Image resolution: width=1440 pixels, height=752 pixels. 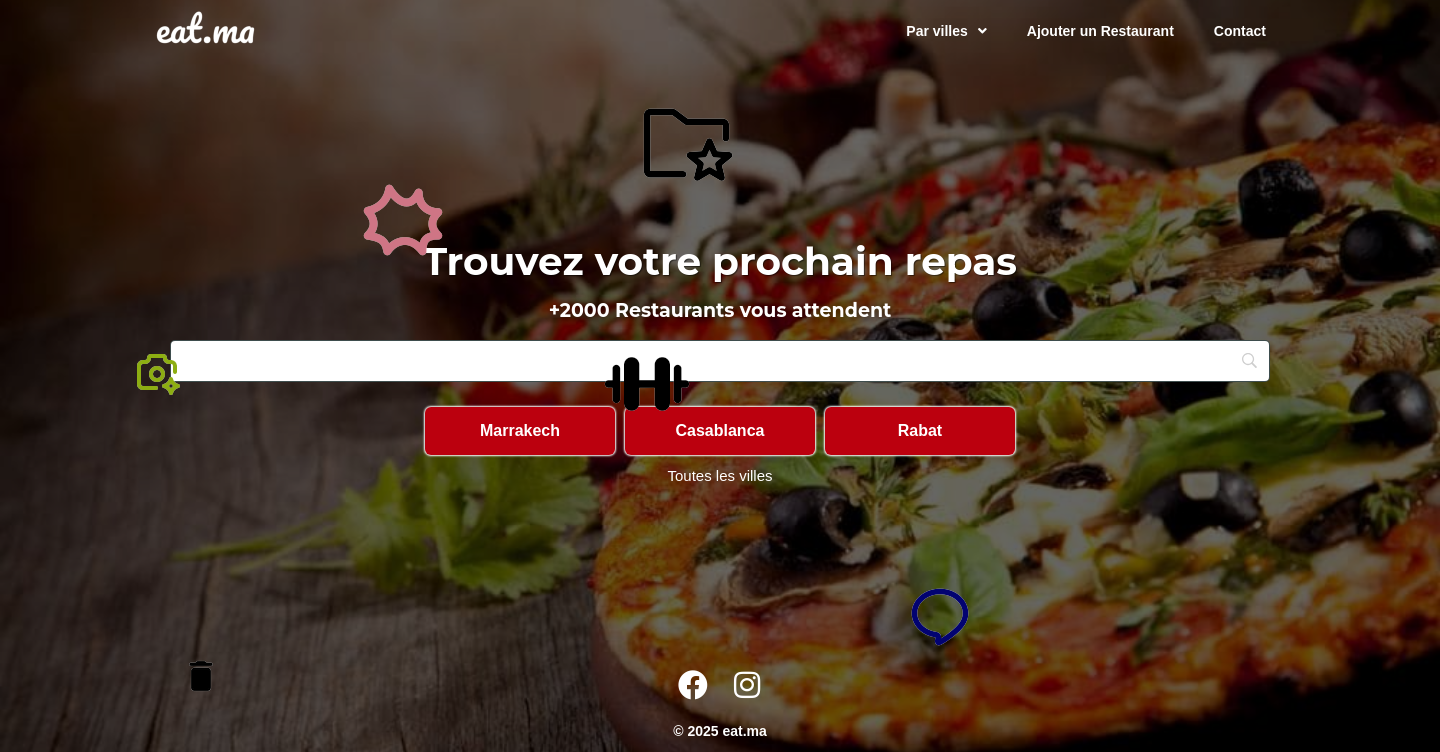 I want to click on apply AI-powered photo enhancement, so click(x=157, y=372).